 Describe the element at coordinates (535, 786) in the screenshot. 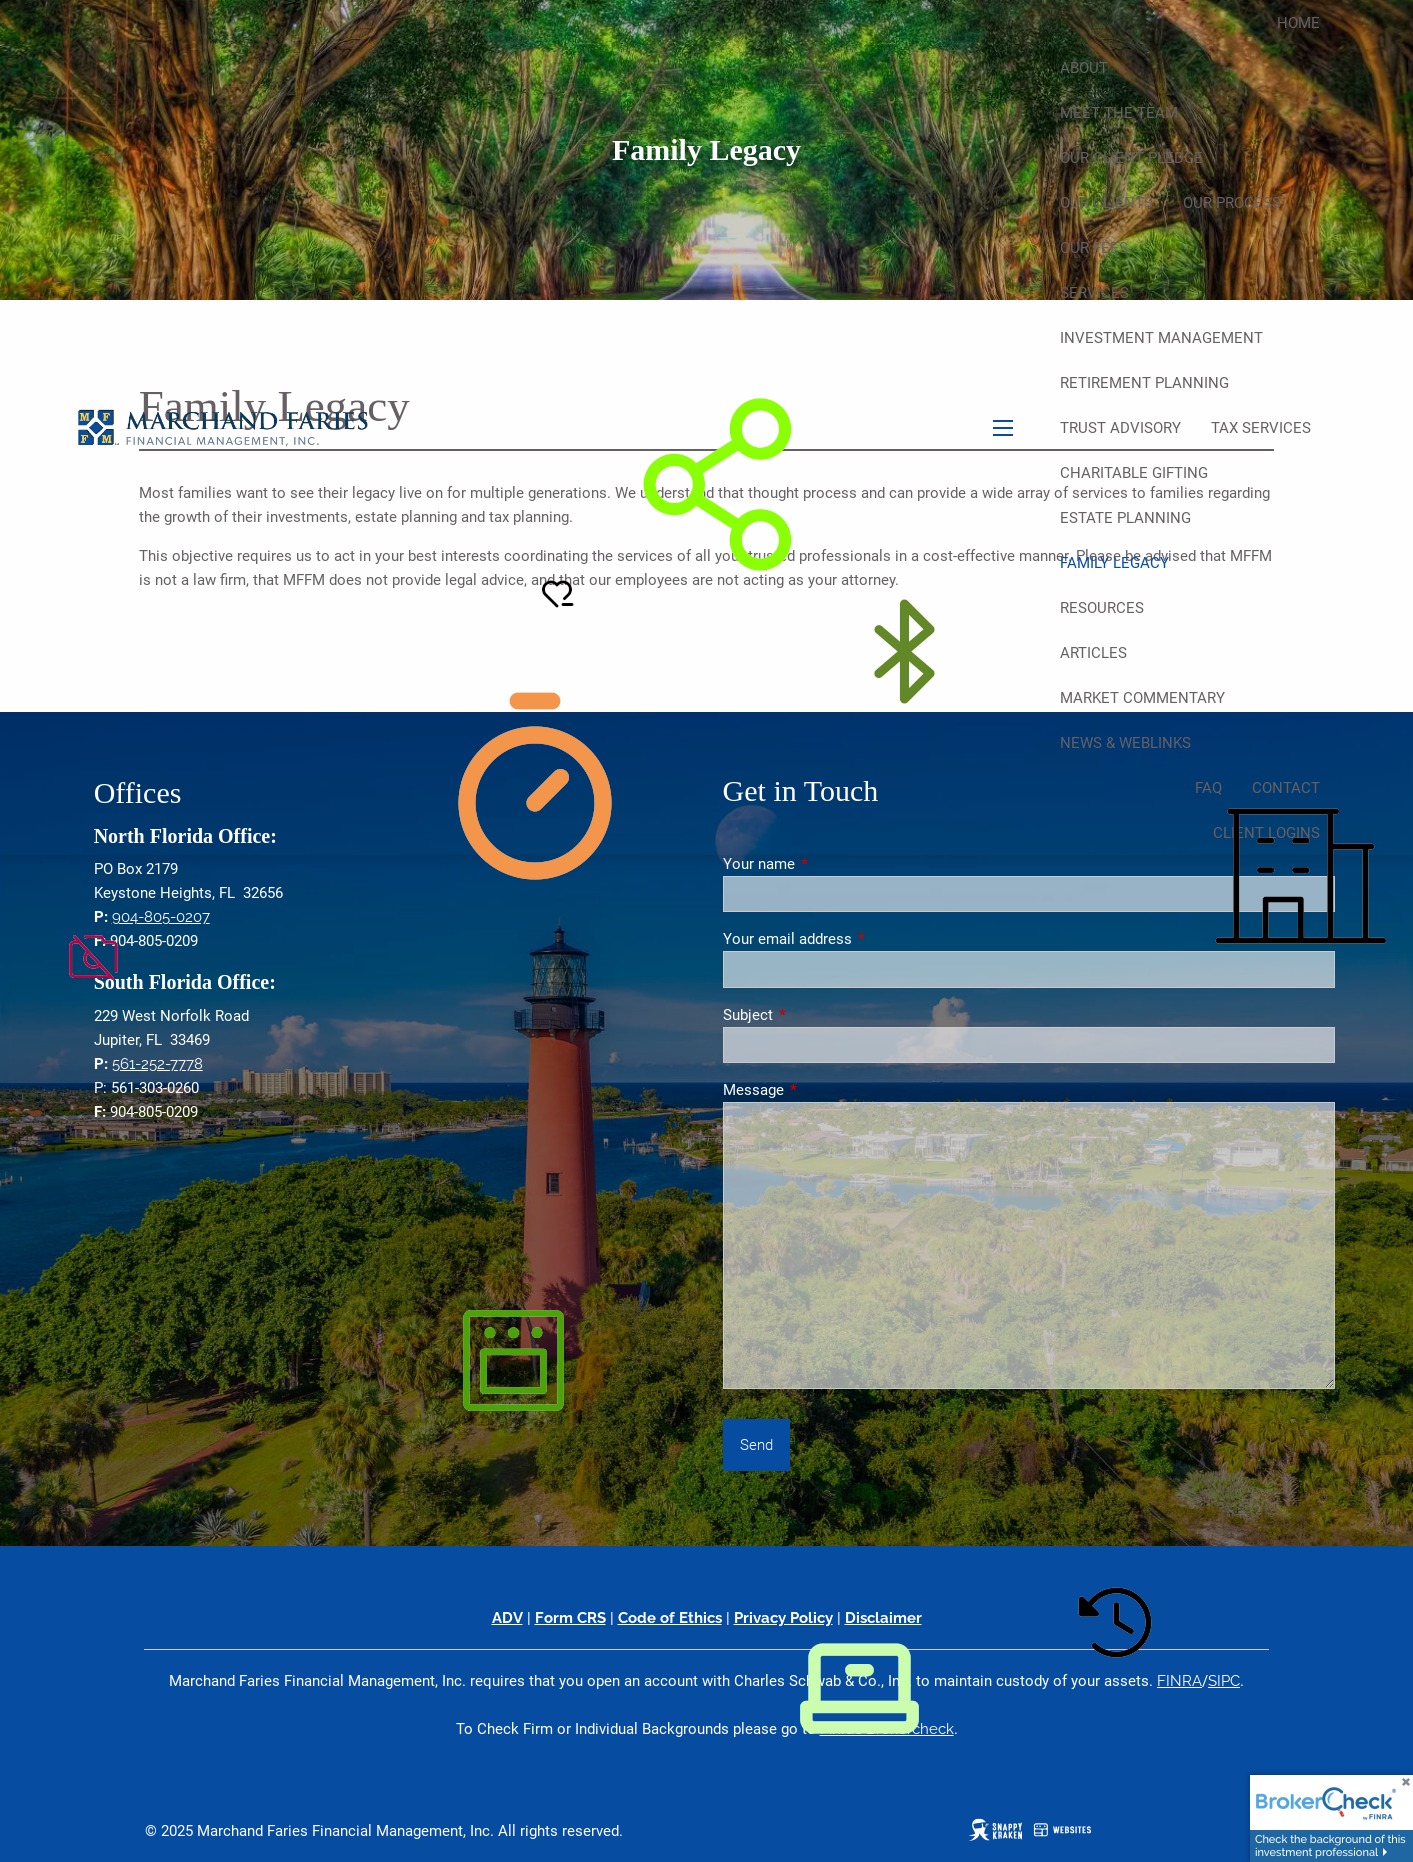

I see `start or set a timer` at that location.